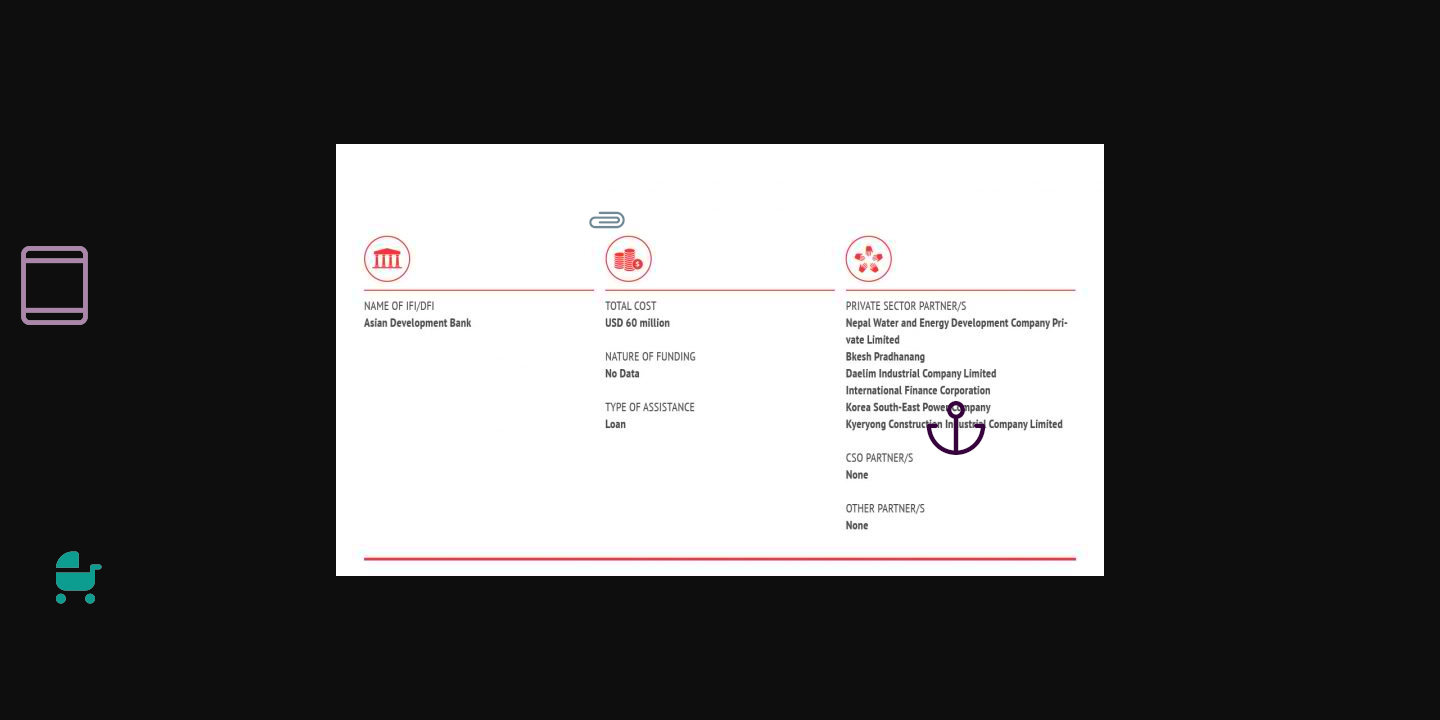 The image size is (1440, 720). Describe the element at coordinates (54, 285) in the screenshot. I see `switch to tablet view or layout` at that location.